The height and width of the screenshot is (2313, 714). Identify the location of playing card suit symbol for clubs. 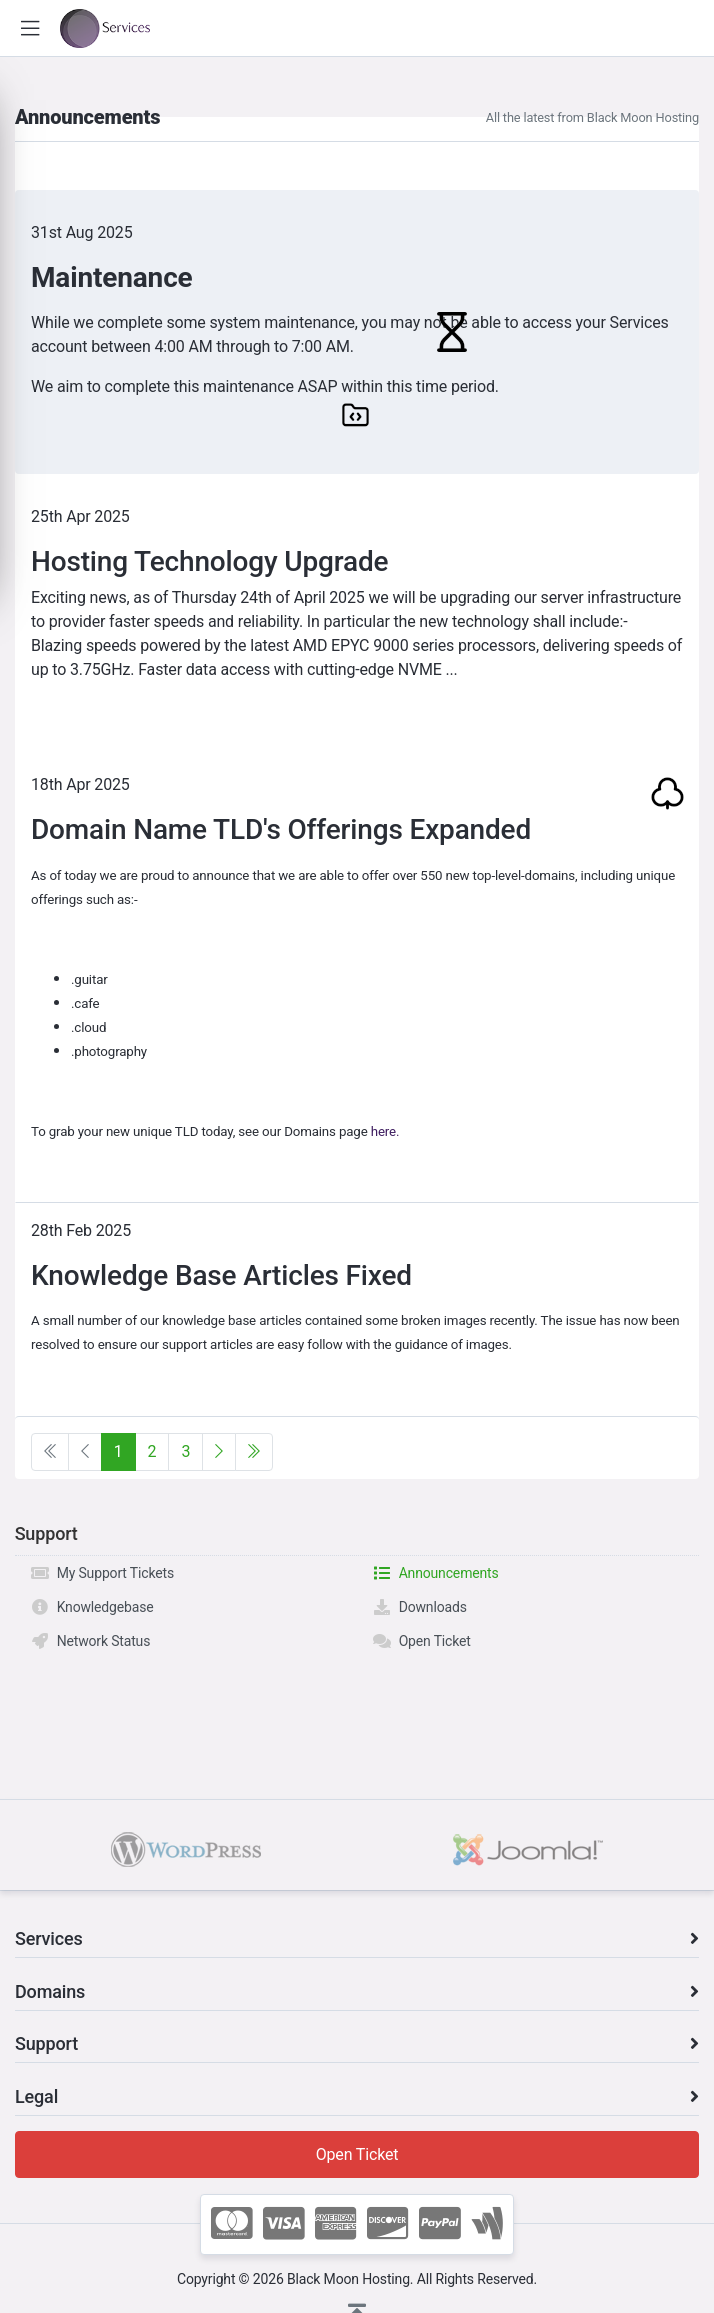
(667, 793).